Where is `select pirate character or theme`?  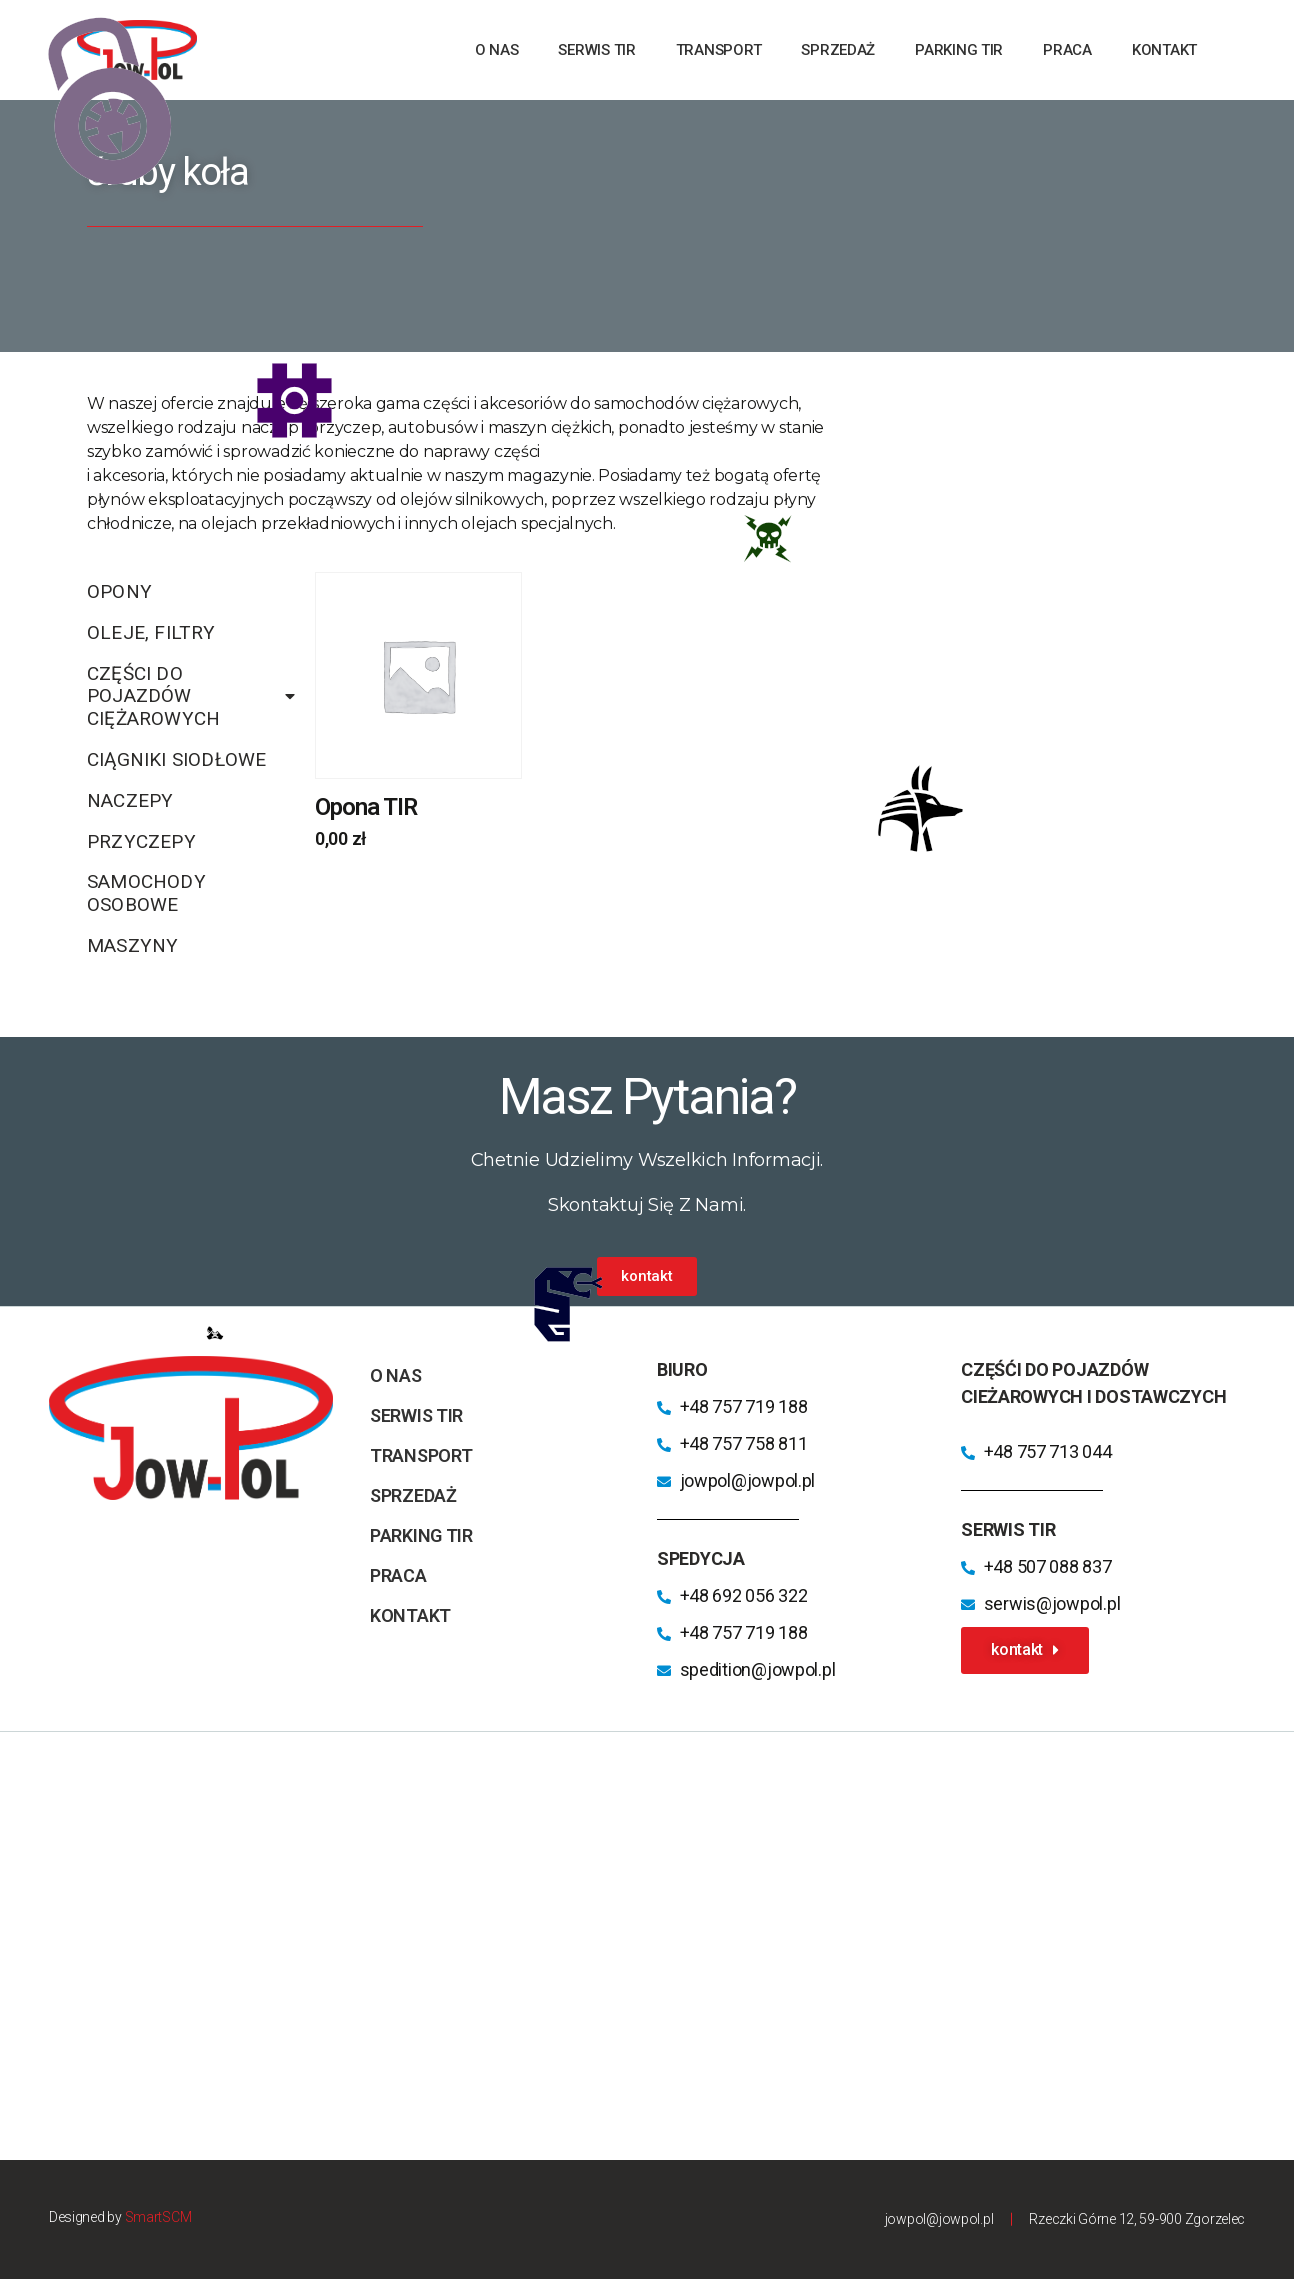 select pirate character or theme is located at coordinates (215, 1333).